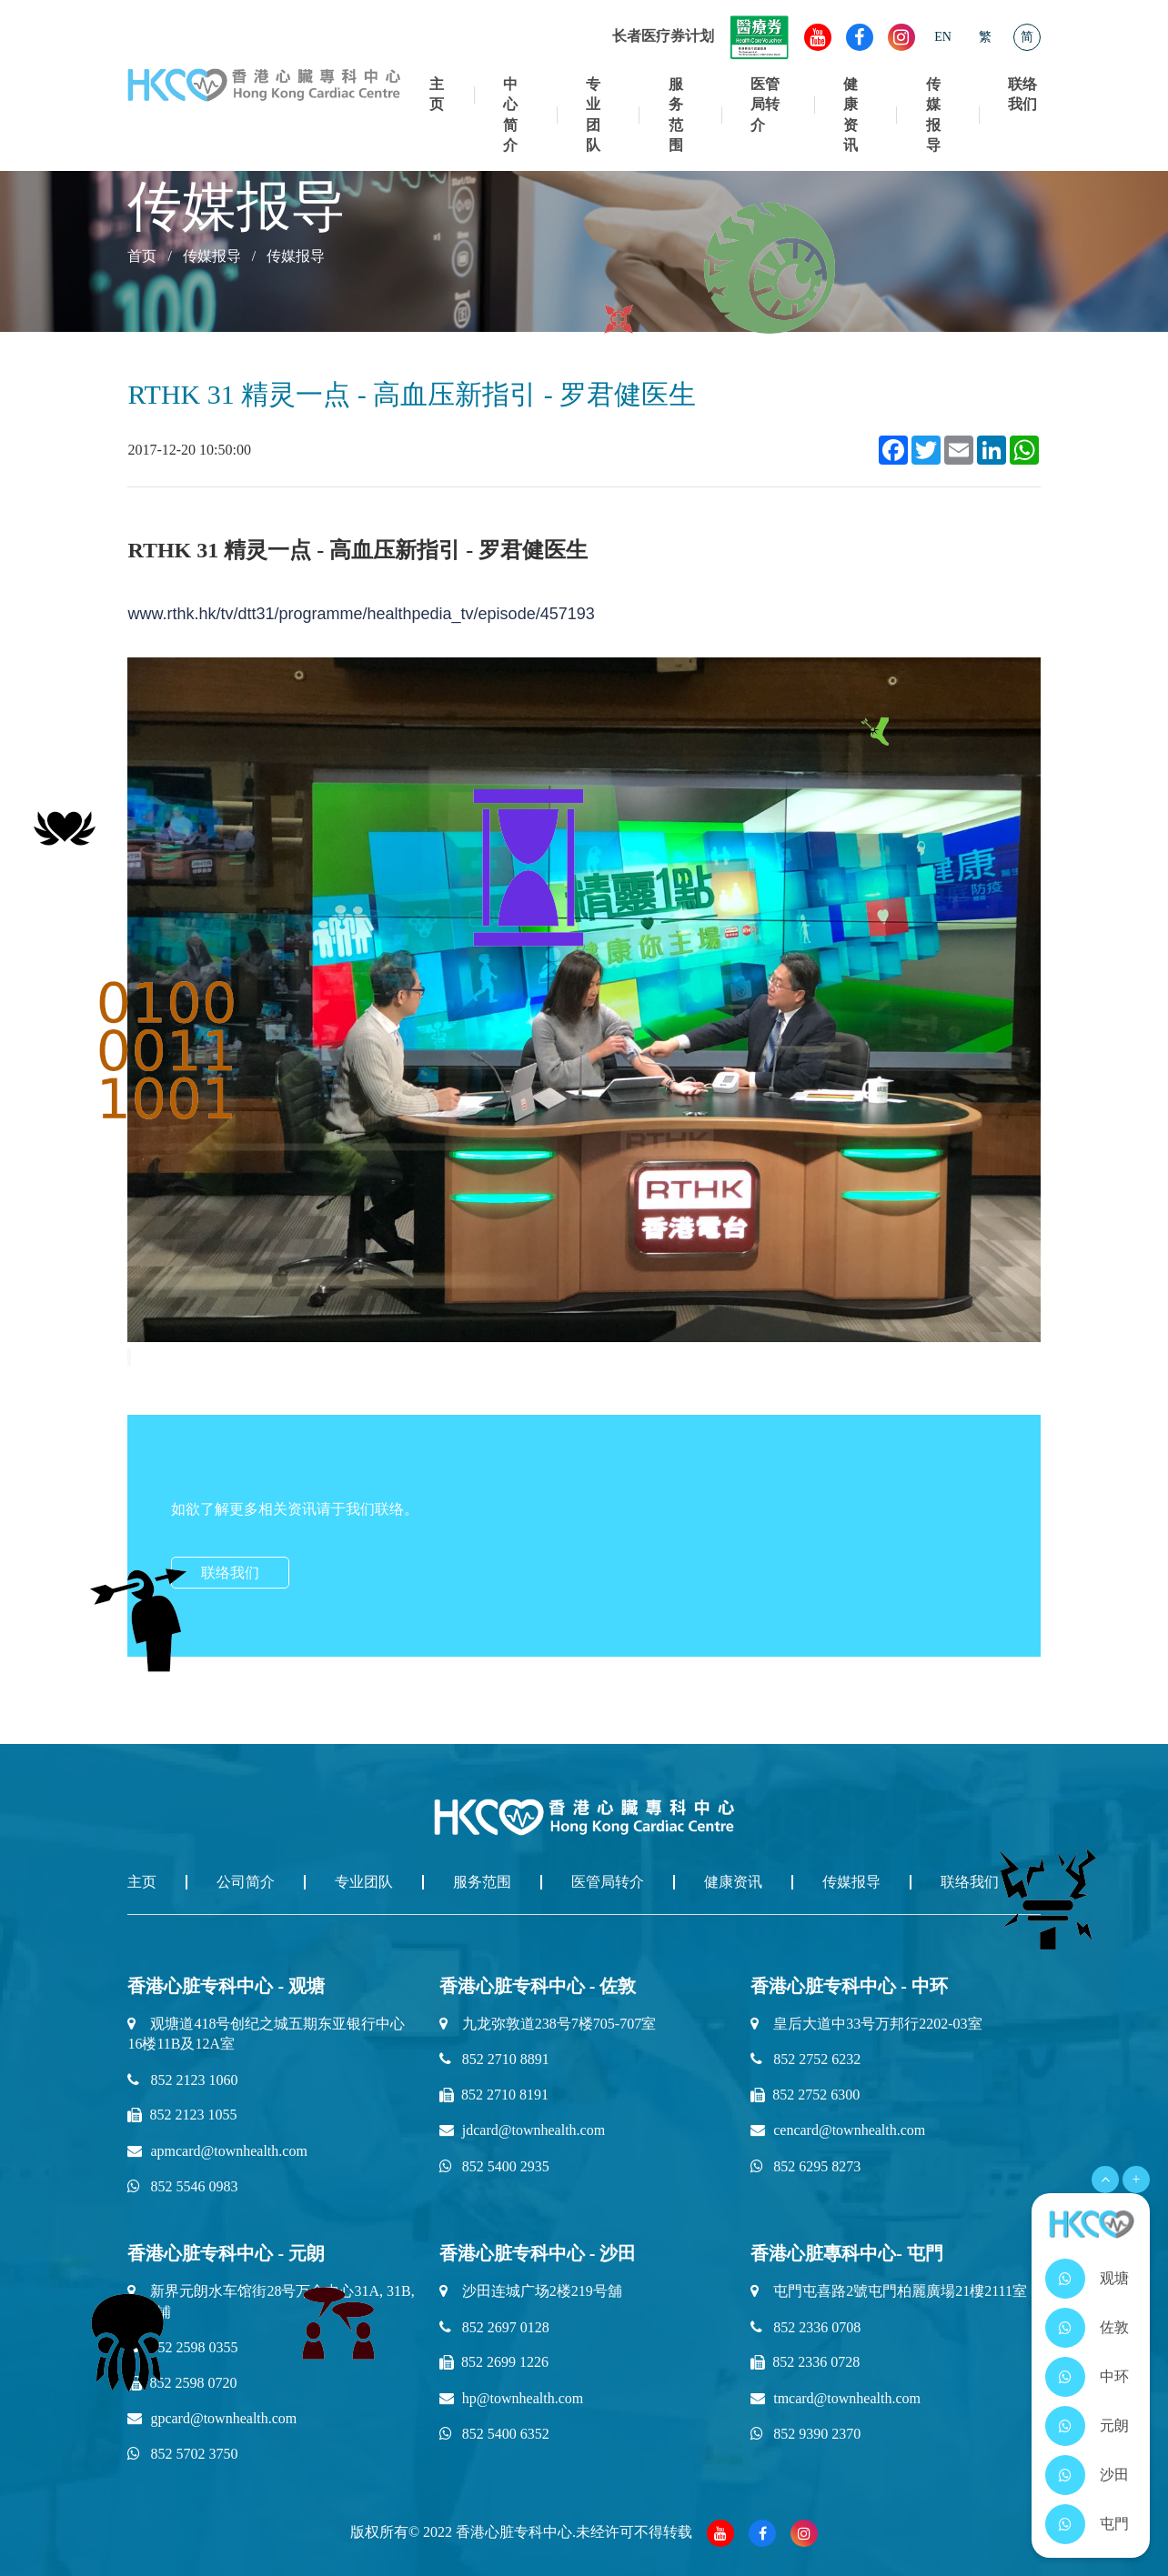 This screenshot has height=2576, width=1168. Describe the element at coordinates (166, 1050) in the screenshot. I see `access computing or data processing features` at that location.